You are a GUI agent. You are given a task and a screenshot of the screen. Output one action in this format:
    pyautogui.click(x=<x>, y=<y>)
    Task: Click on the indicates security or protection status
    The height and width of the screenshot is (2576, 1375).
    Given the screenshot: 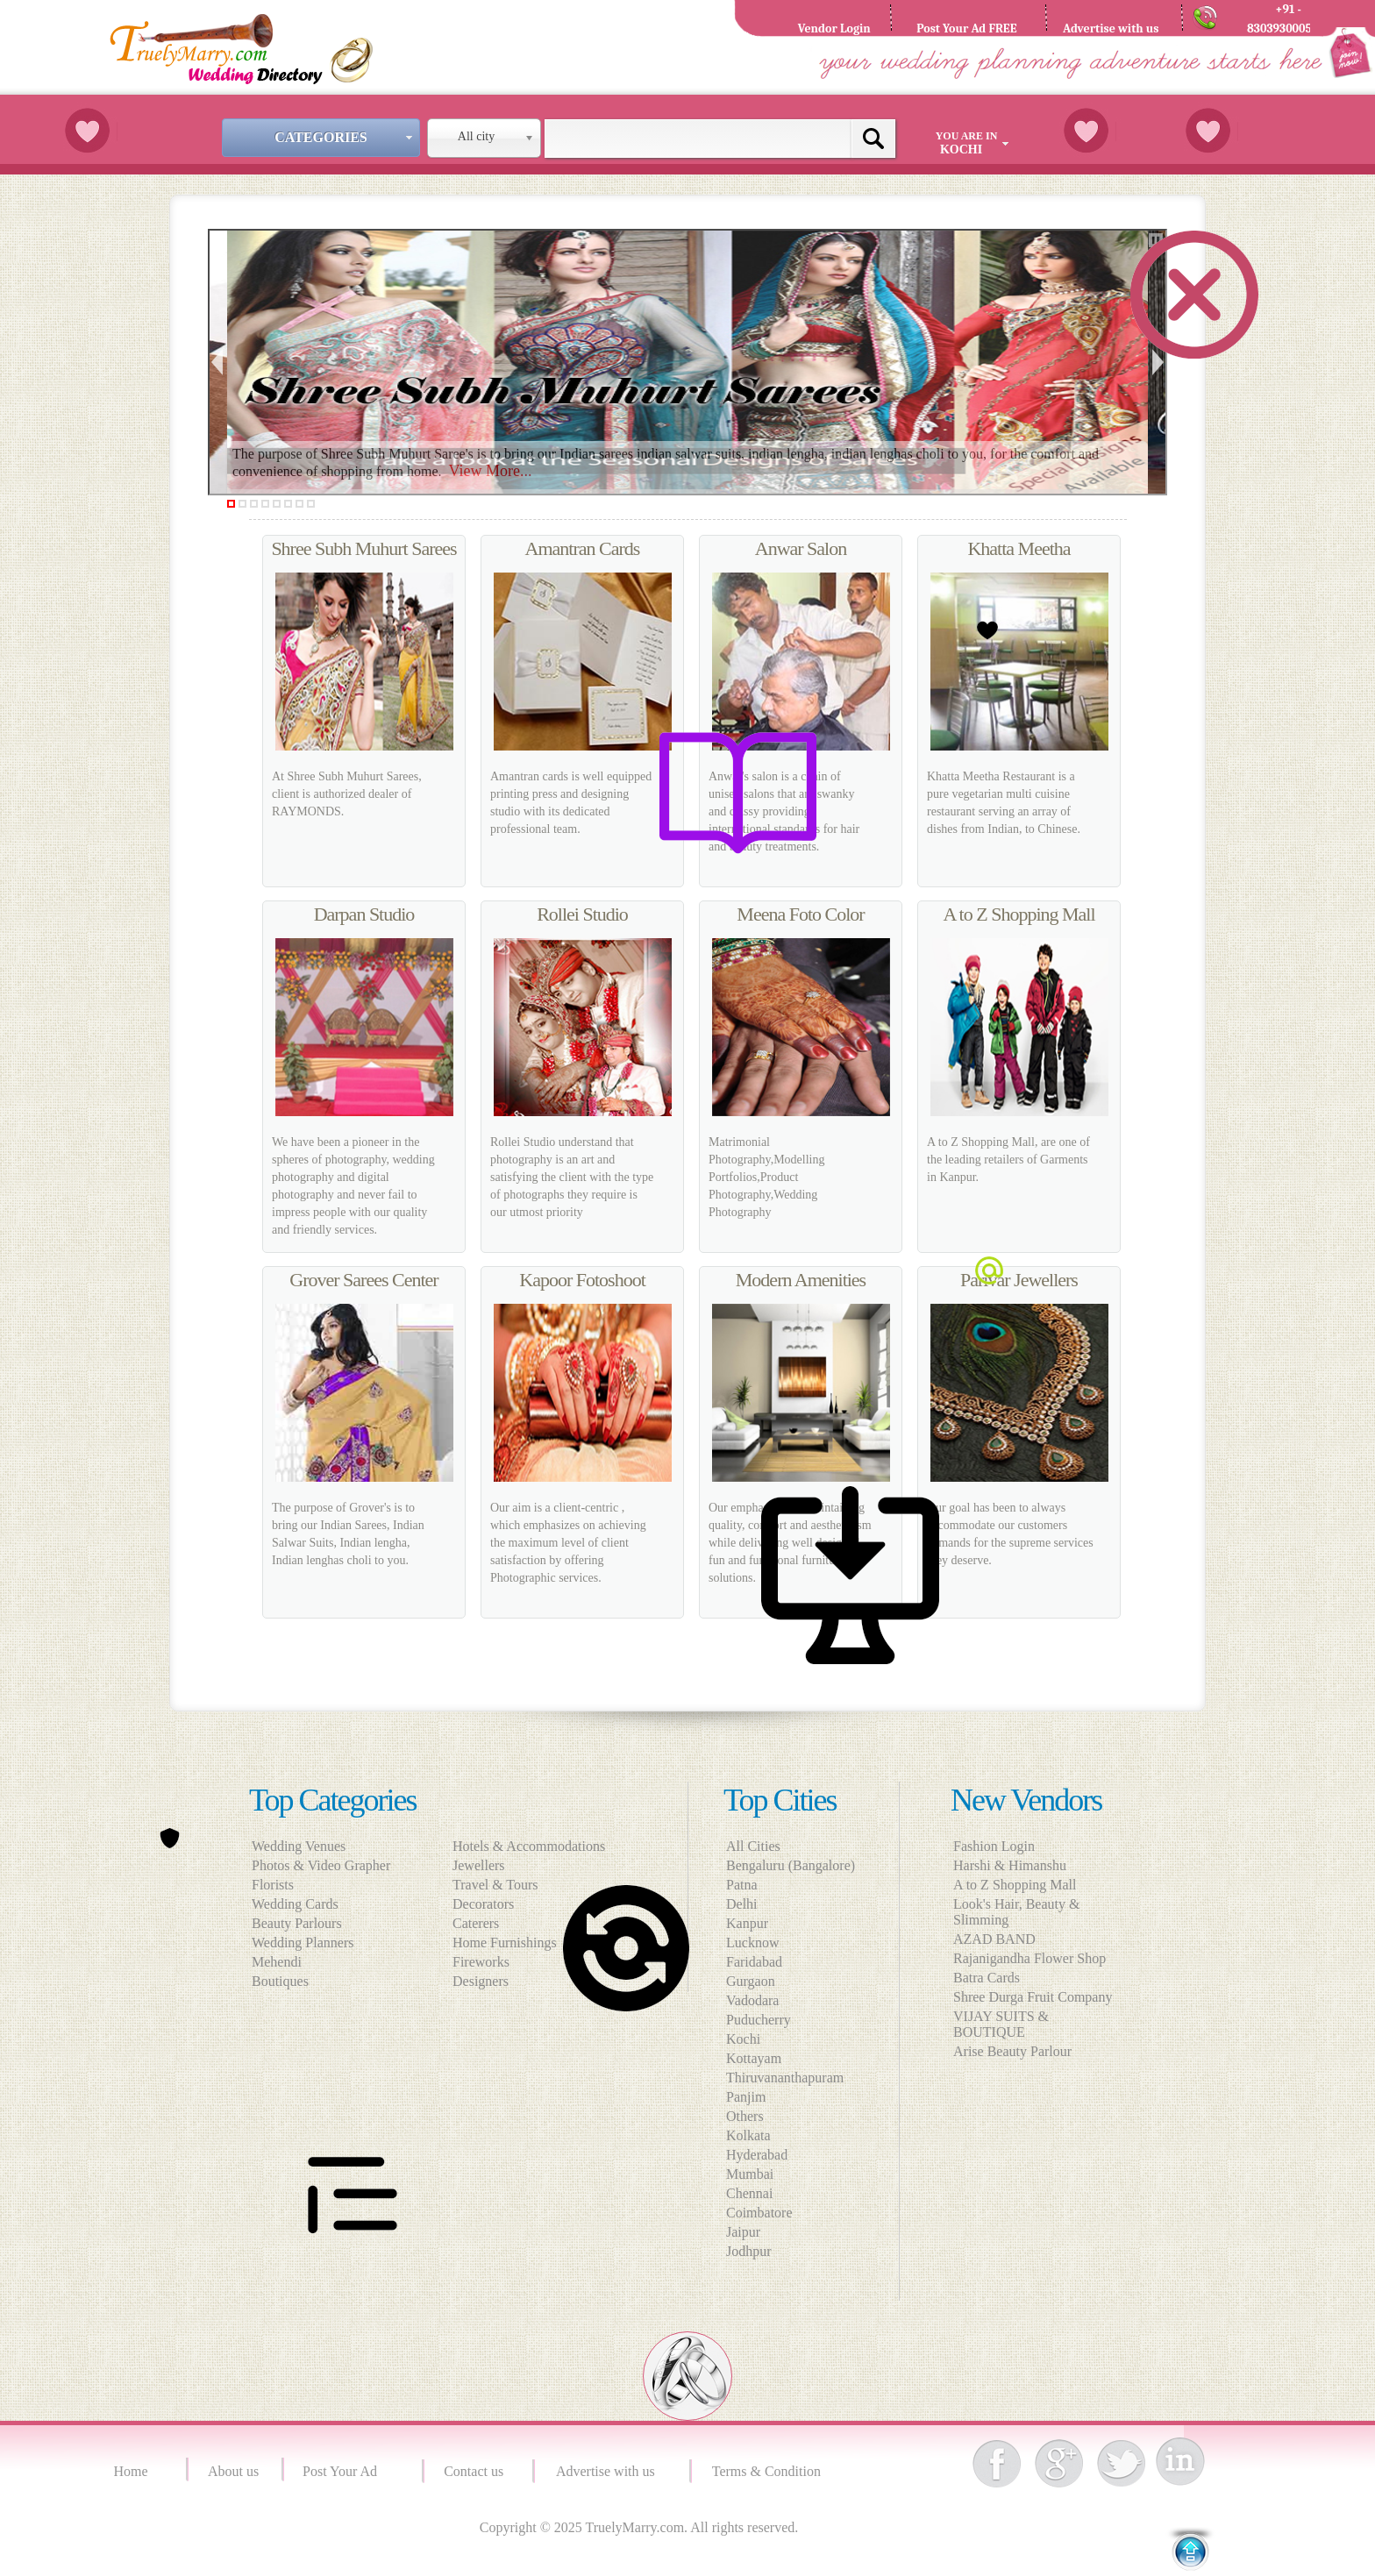 What is the action you would take?
    pyautogui.click(x=169, y=1838)
    